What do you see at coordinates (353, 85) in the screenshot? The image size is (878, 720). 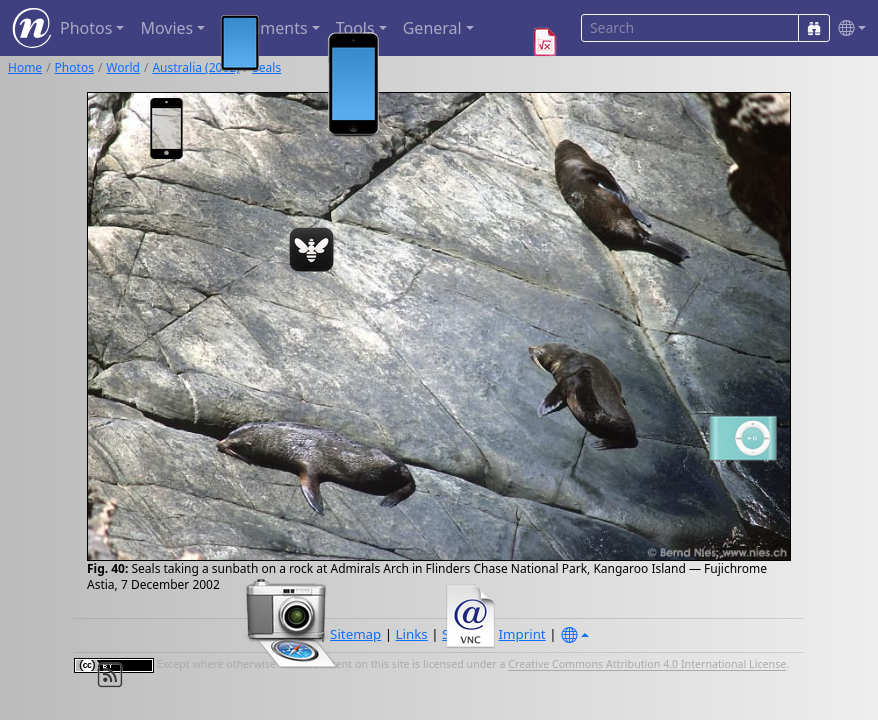 I see `manage connected iPod Touch device` at bounding box center [353, 85].